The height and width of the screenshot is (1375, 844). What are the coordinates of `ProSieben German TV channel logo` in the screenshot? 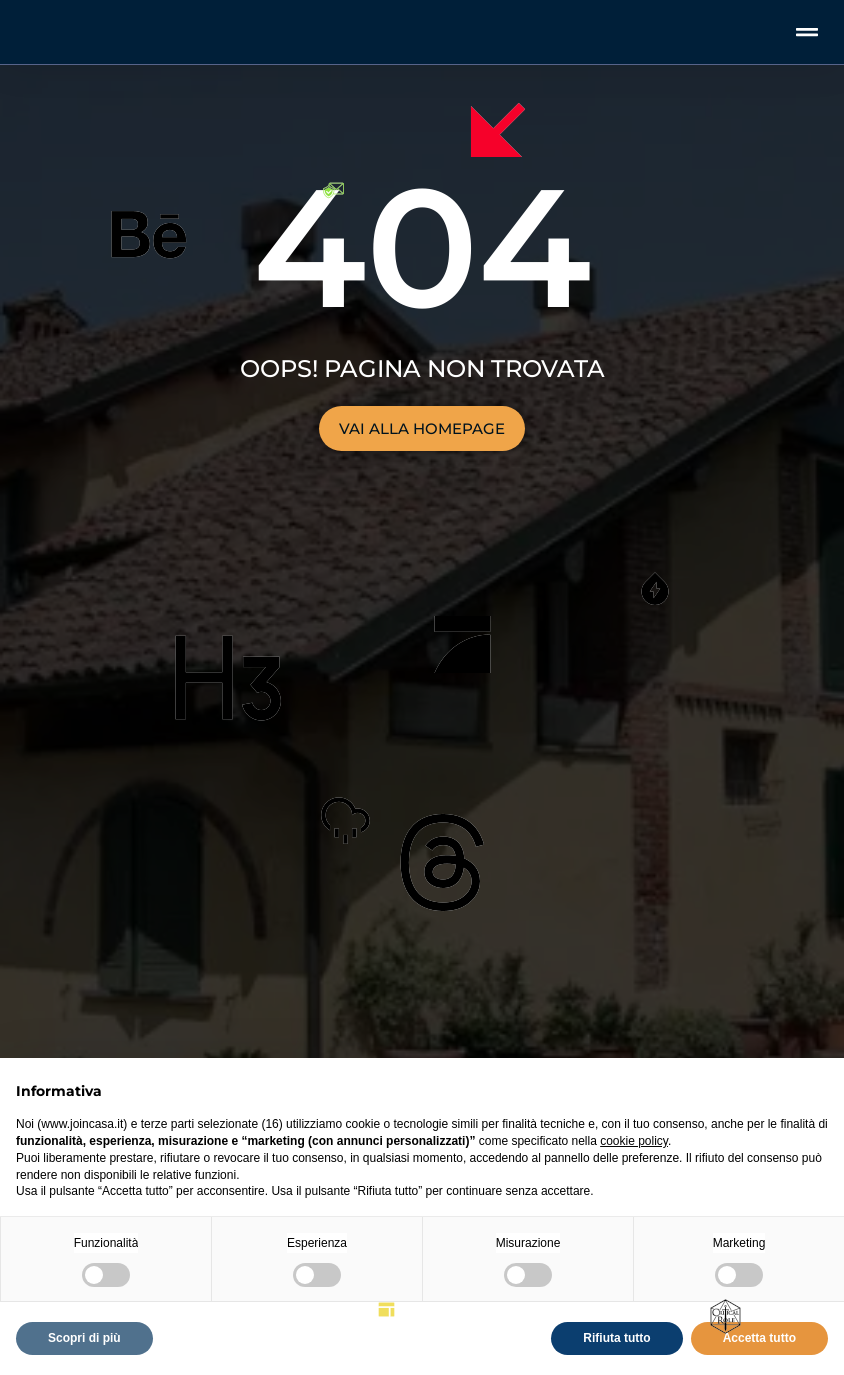 It's located at (462, 644).